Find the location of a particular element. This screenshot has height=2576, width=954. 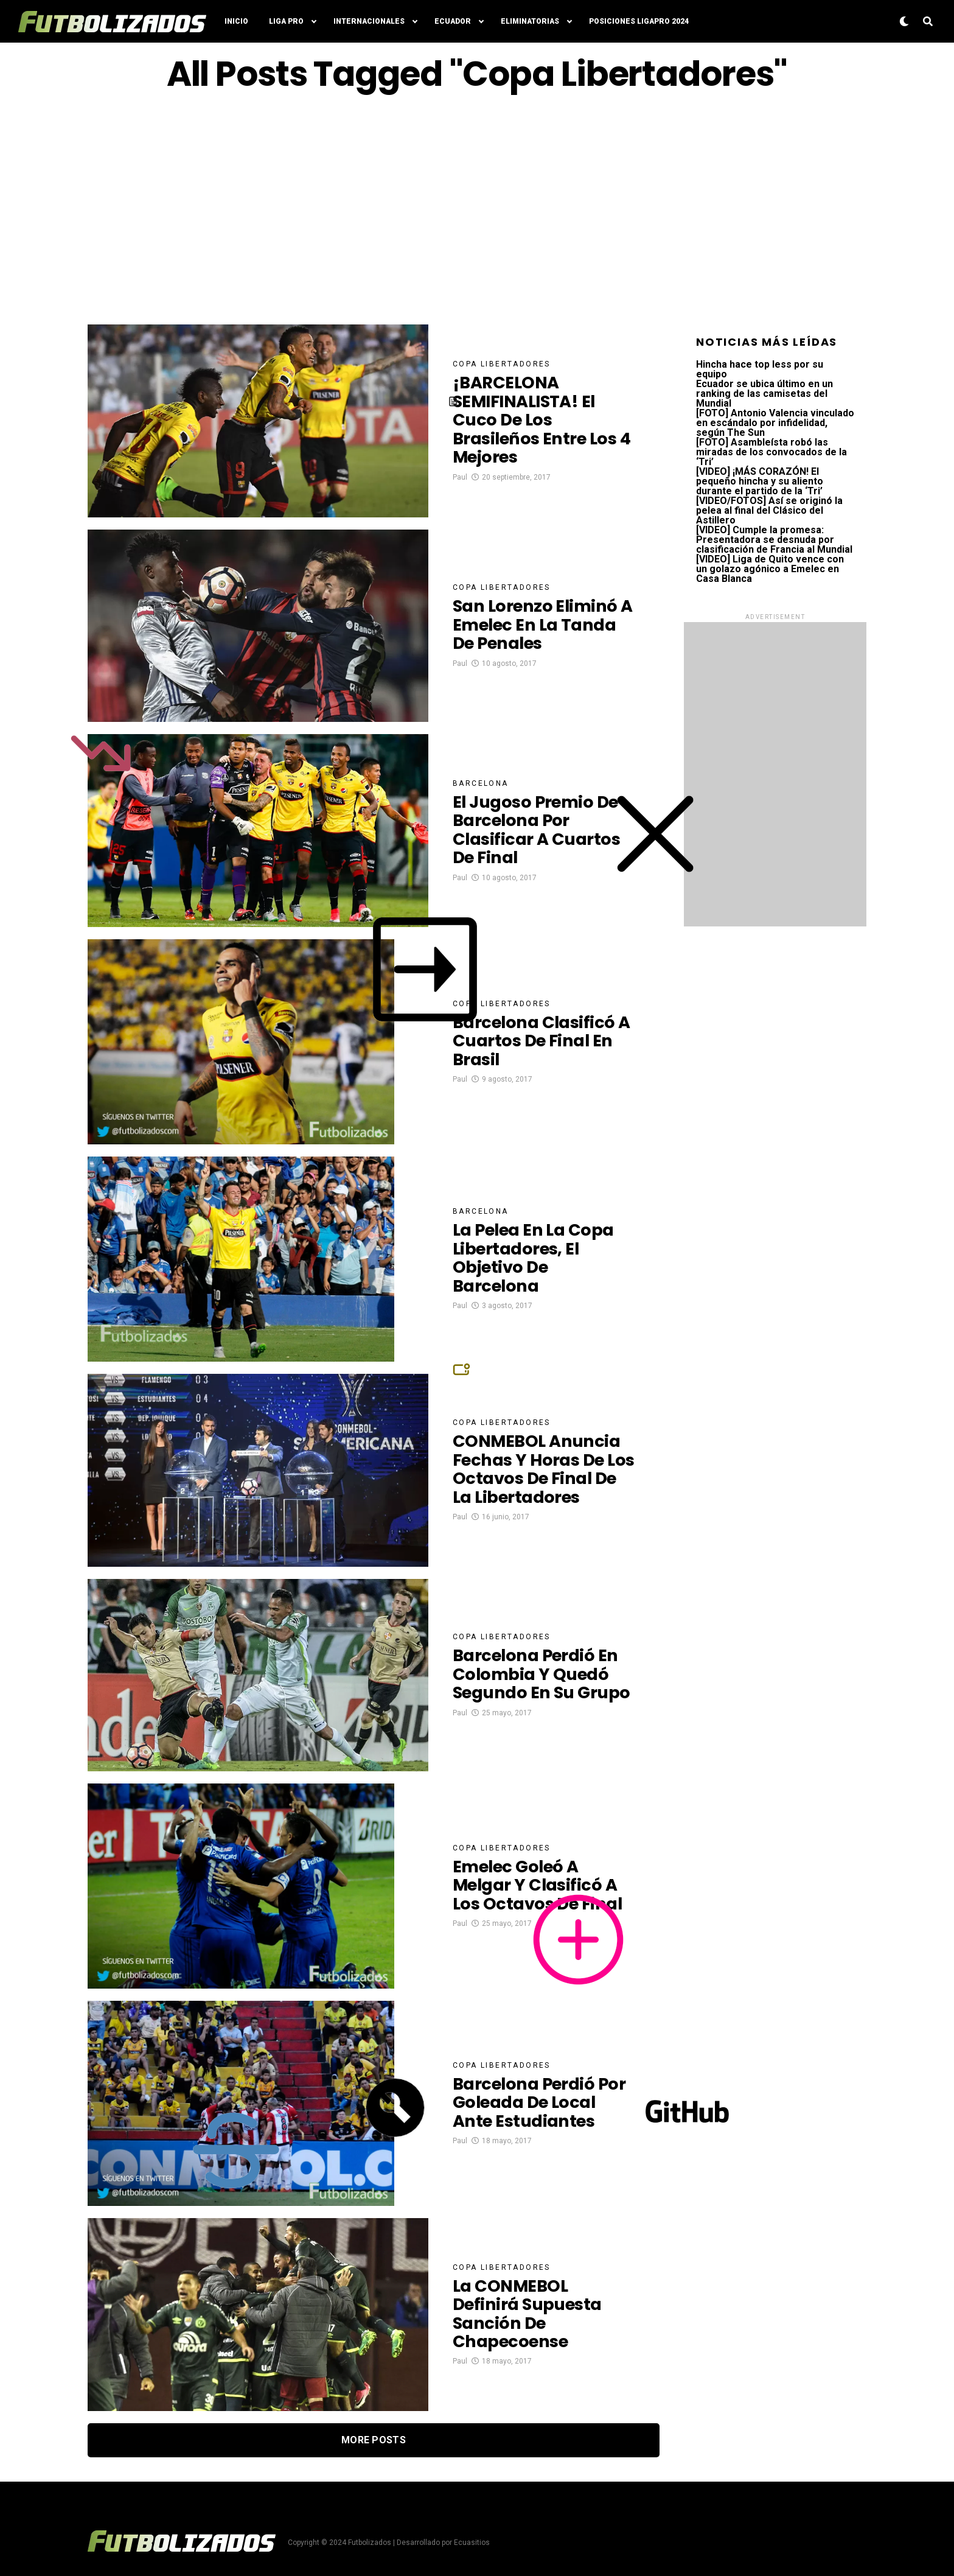

view document contents is located at coordinates (453, 401).